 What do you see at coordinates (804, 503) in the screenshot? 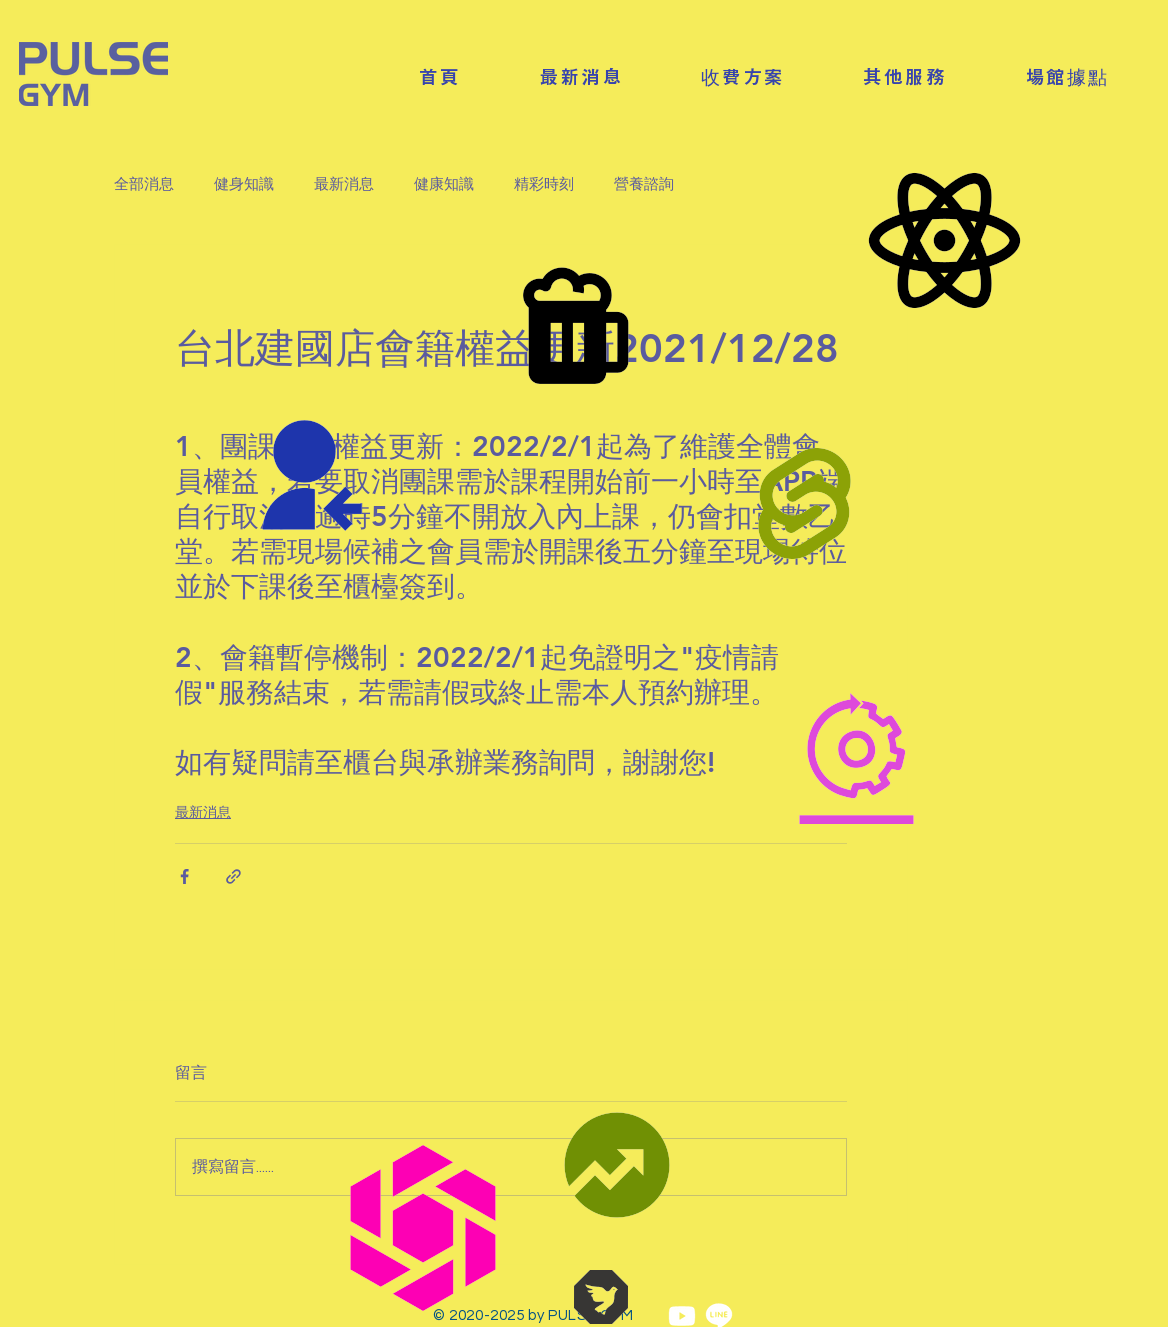
I see `svelte framework logo` at bounding box center [804, 503].